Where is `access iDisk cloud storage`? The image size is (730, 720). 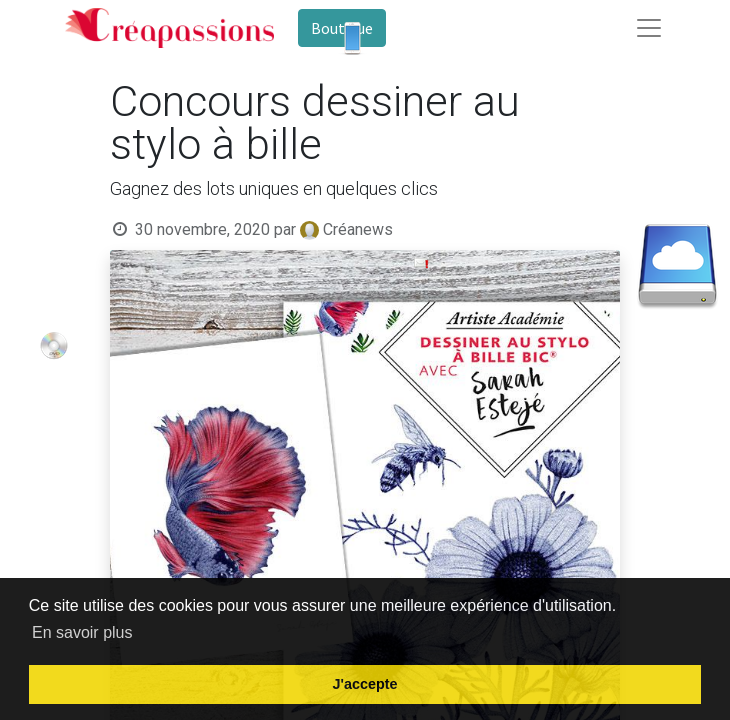
access iDisk cloud storage is located at coordinates (677, 266).